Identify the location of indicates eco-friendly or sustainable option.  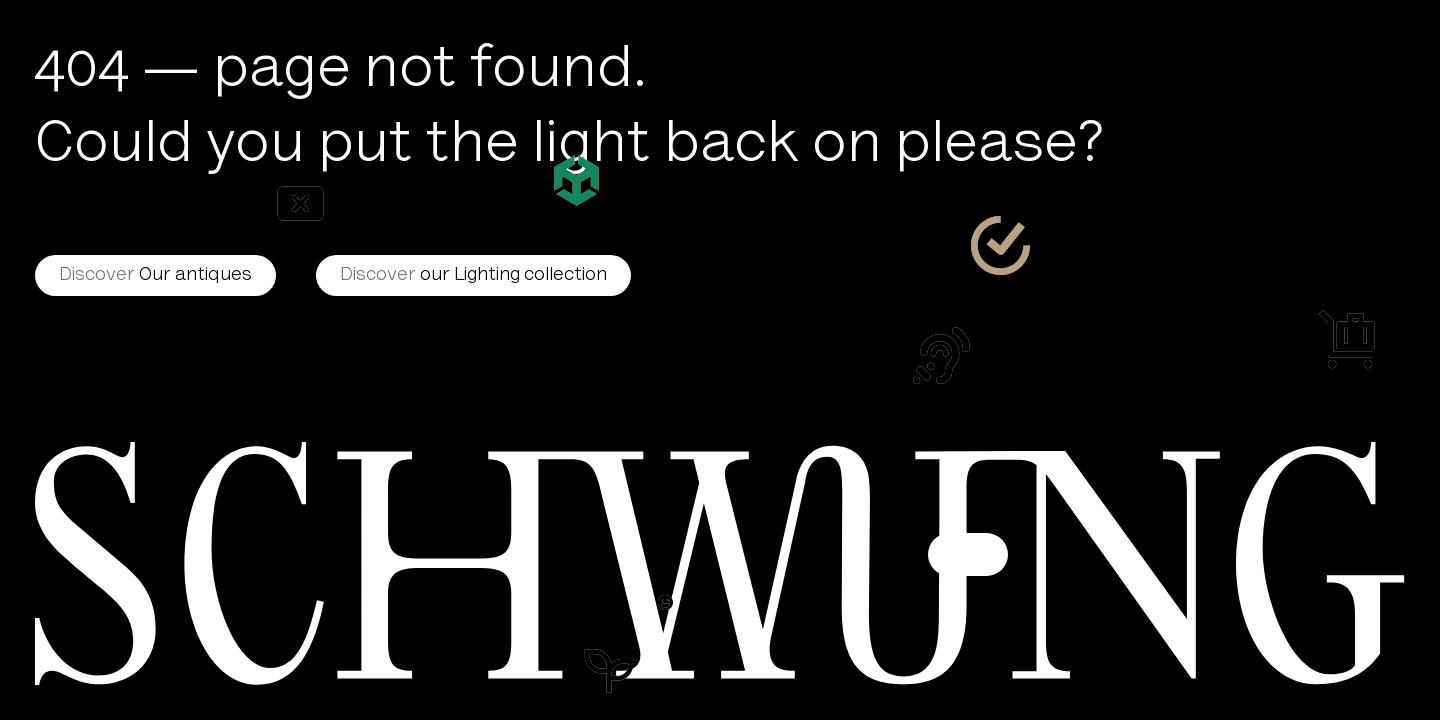
(609, 671).